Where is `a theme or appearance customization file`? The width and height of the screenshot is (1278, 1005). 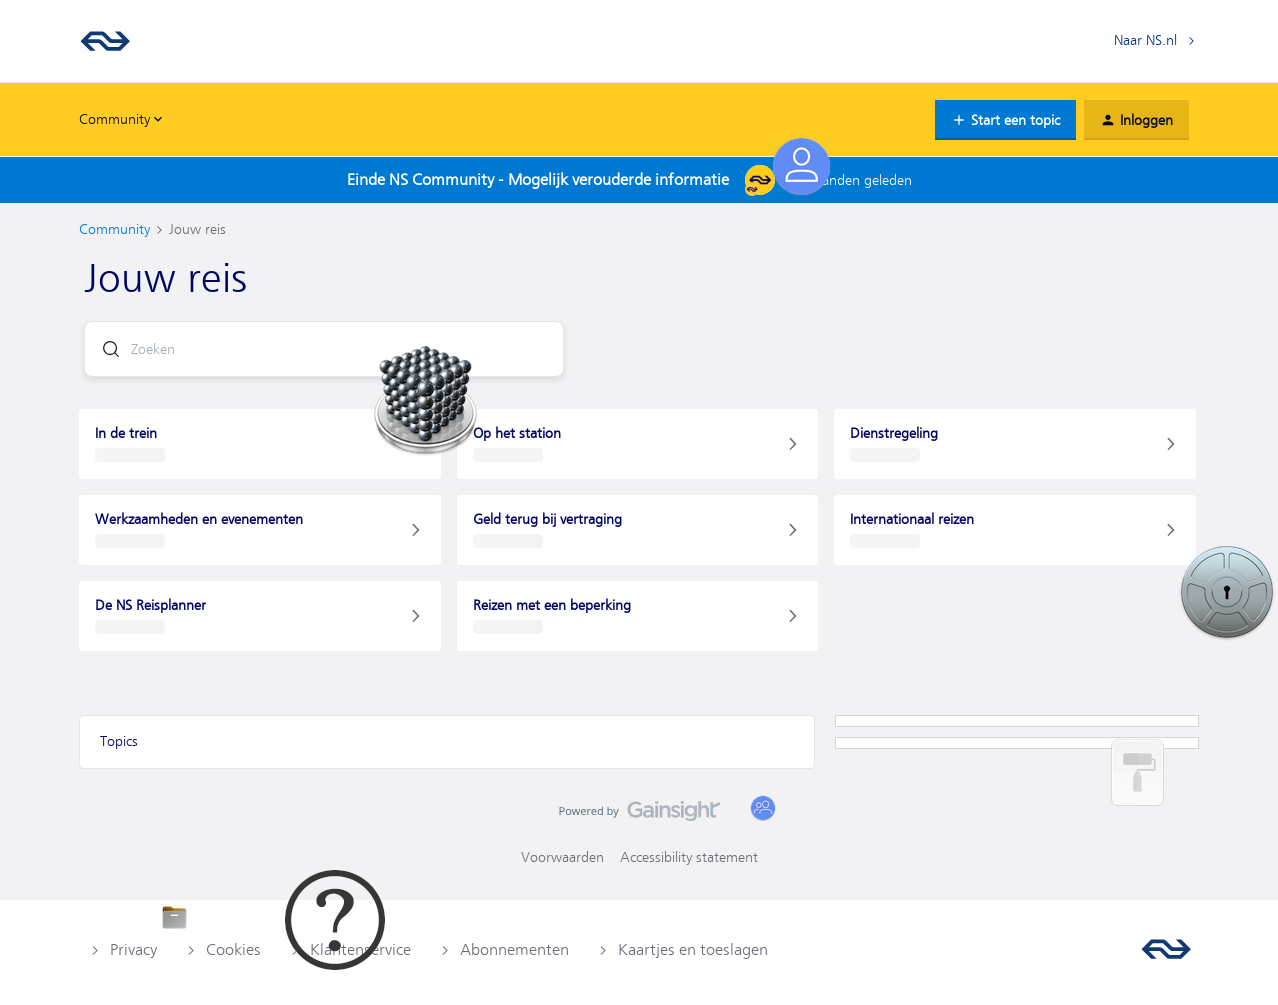
a theme or appearance customization file is located at coordinates (1137, 772).